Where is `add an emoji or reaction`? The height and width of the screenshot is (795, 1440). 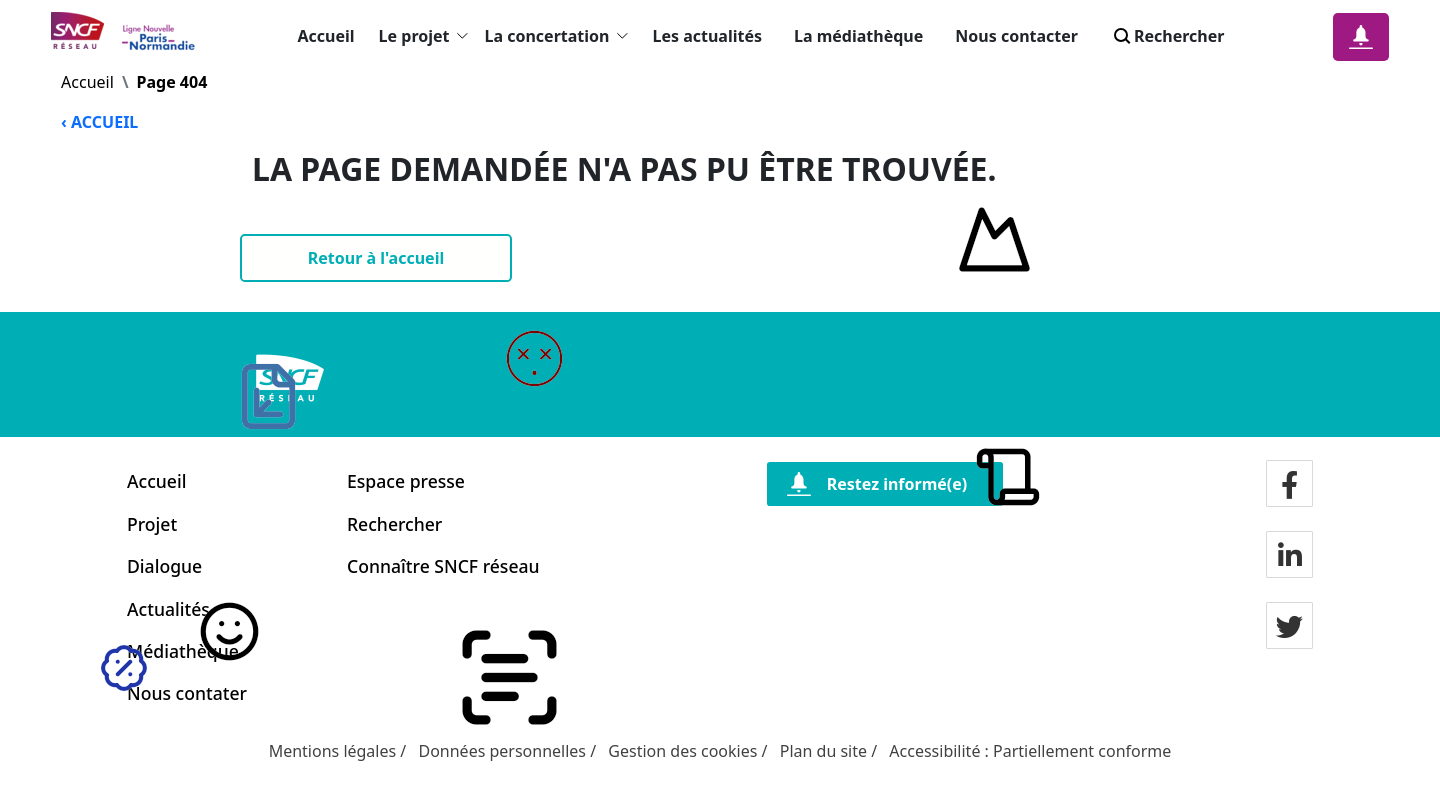
add an emoji or reaction is located at coordinates (229, 631).